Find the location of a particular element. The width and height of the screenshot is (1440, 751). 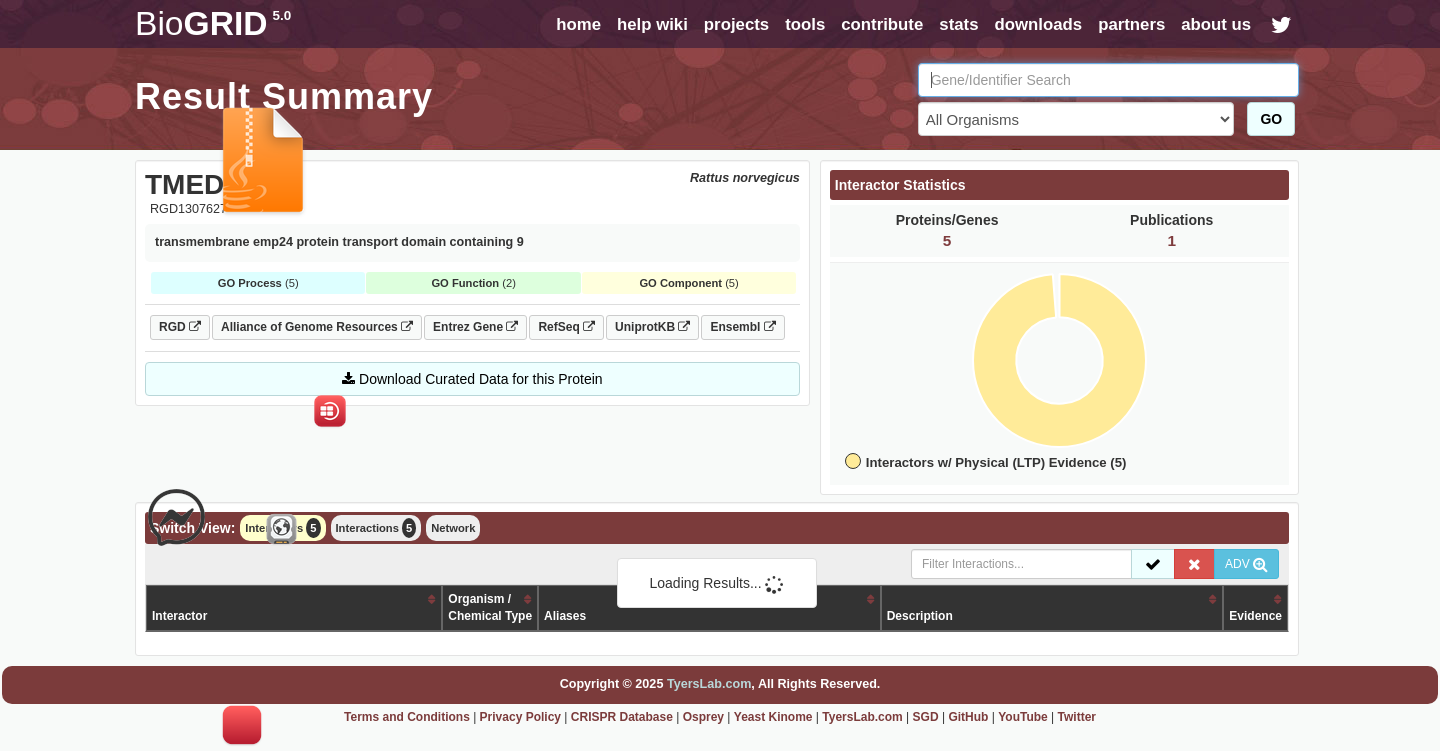

open Caprine, a Facebook Messenger desktop client is located at coordinates (176, 517).